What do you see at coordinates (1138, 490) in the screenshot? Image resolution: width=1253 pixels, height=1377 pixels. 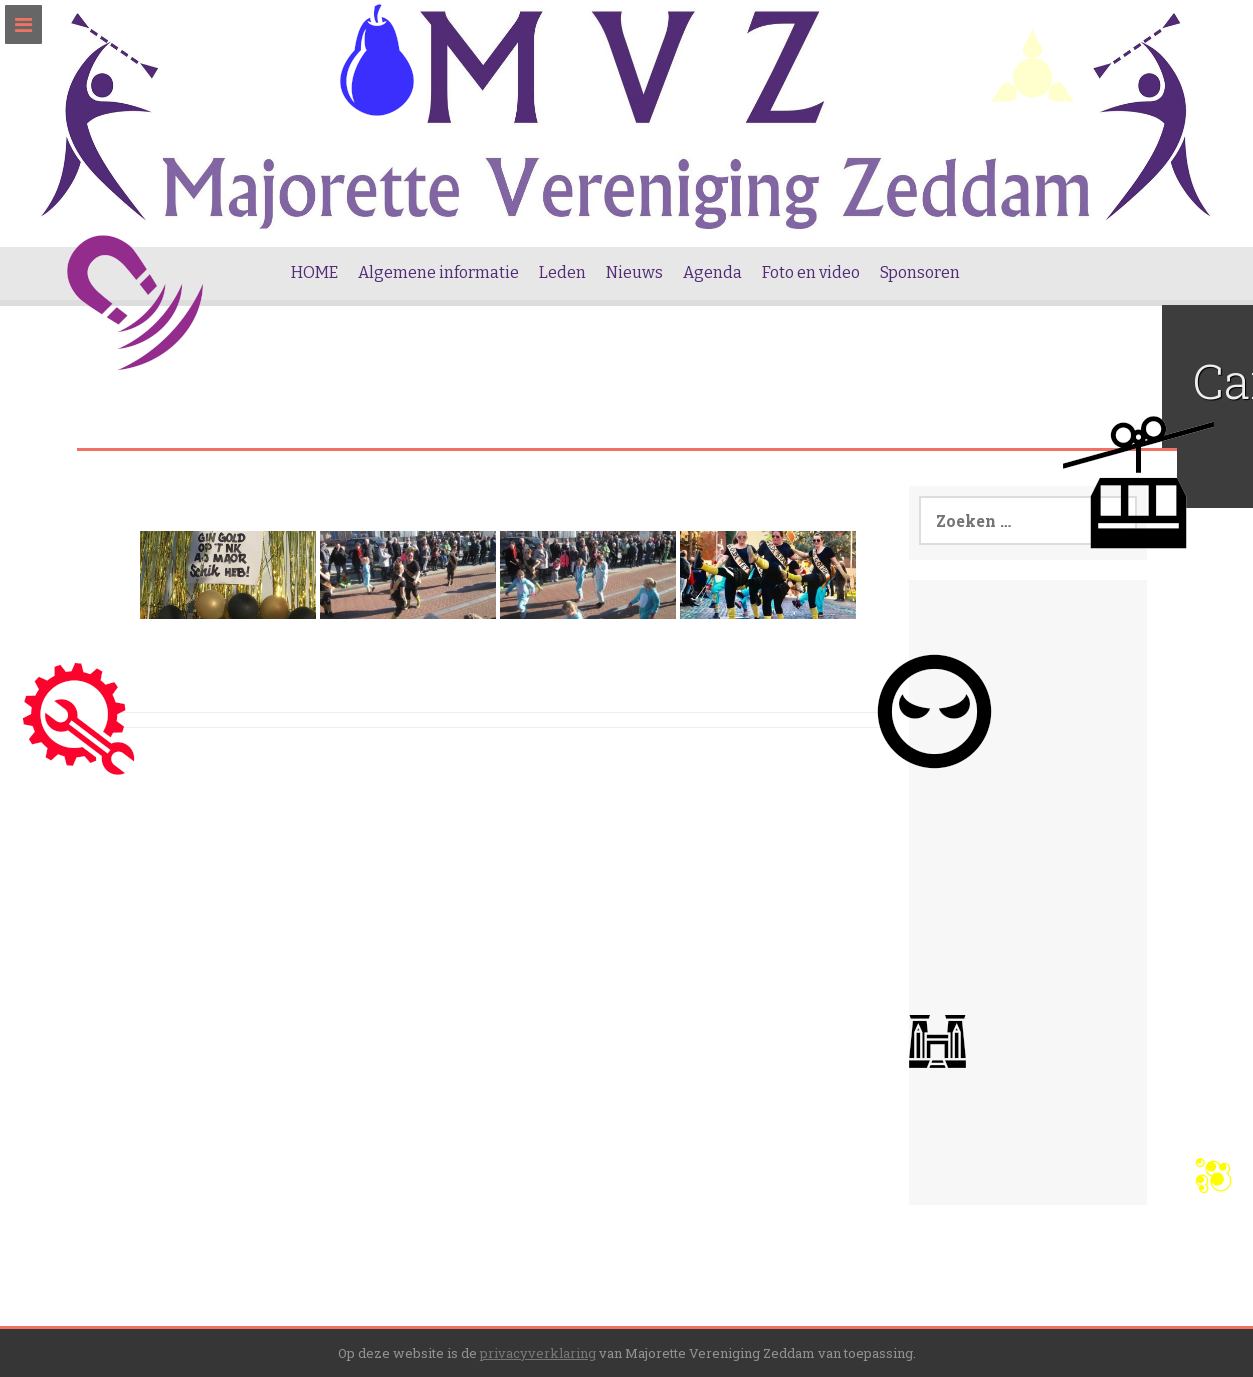 I see `access cable car or ropeway transportation info` at bounding box center [1138, 490].